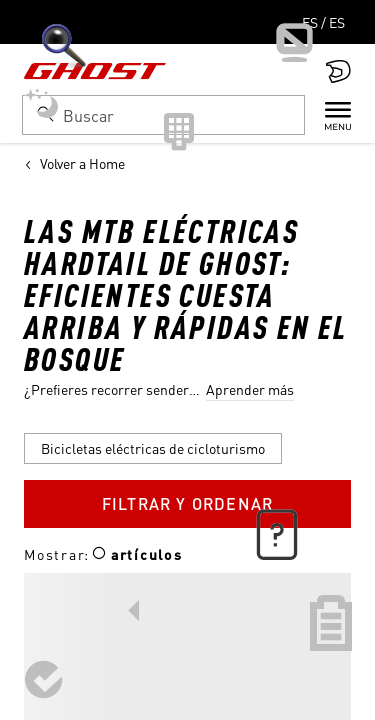 The height and width of the screenshot is (720, 375). I want to click on access screensaver settings, so click(40, 100).